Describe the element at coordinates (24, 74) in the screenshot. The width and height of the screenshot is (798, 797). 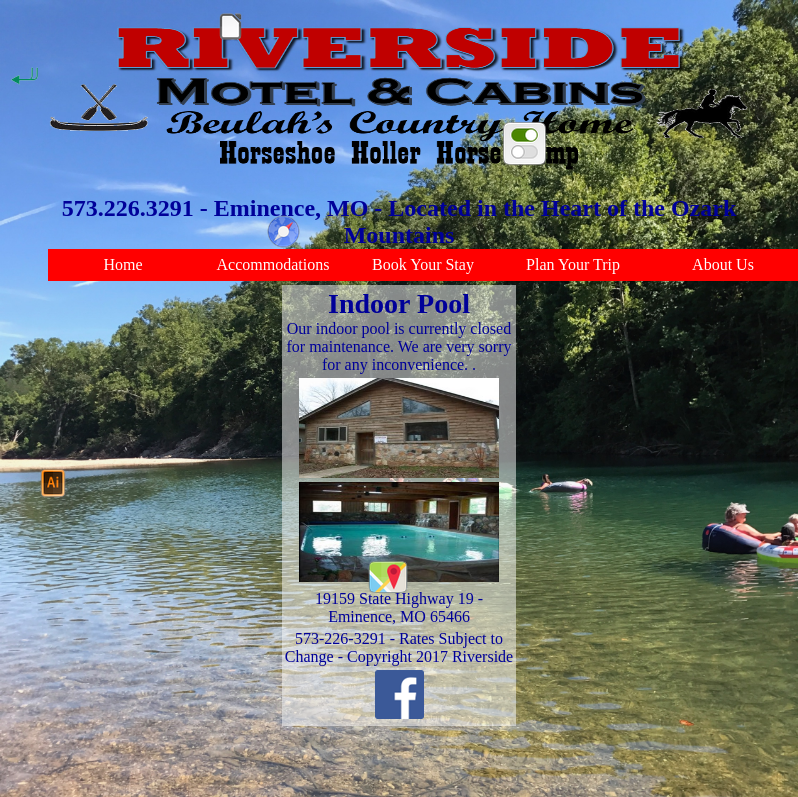
I see `reply to all recipients in an email thread` at that location.